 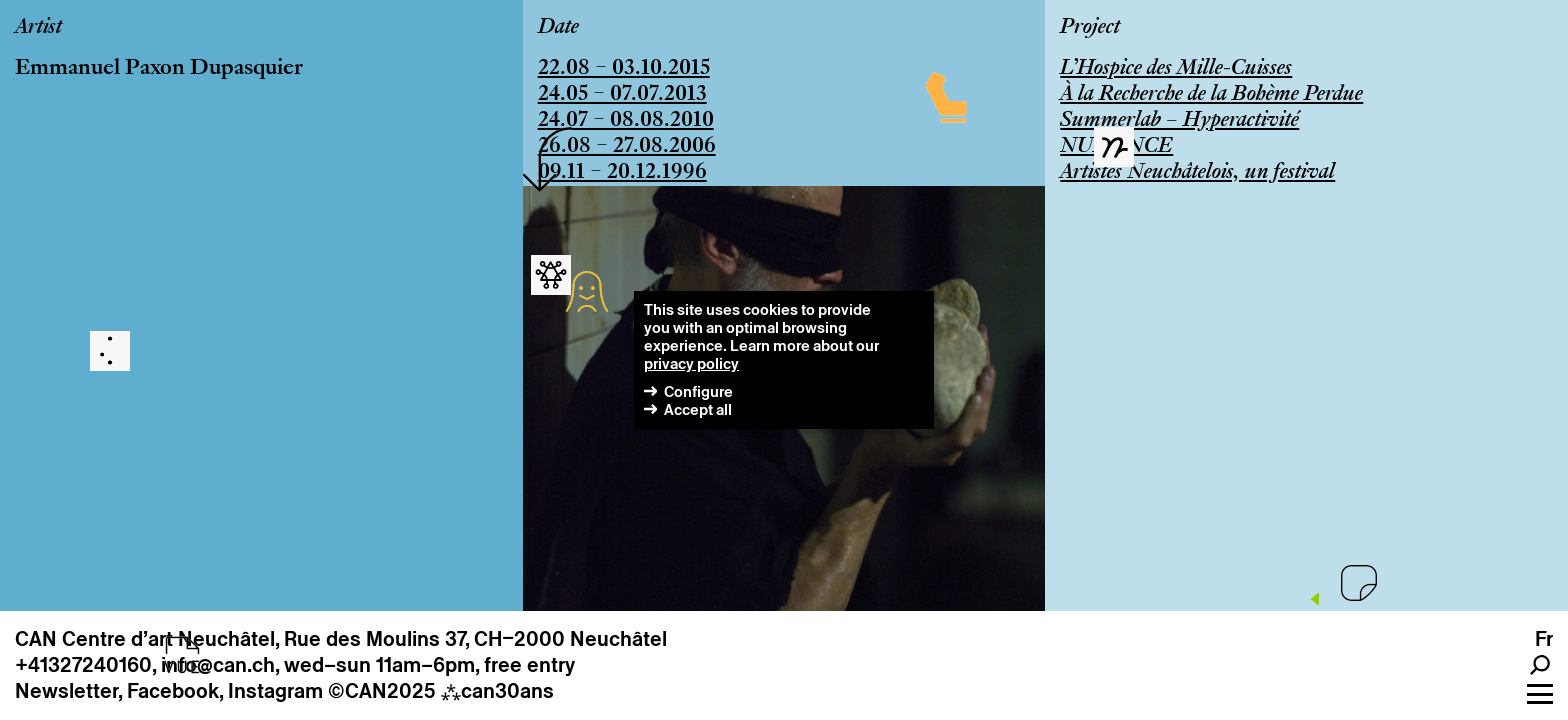 What do you see at coordinates (182, 656) in the screenshot?
I see `vue.js file type indicator` at bounding box center [182, 656].